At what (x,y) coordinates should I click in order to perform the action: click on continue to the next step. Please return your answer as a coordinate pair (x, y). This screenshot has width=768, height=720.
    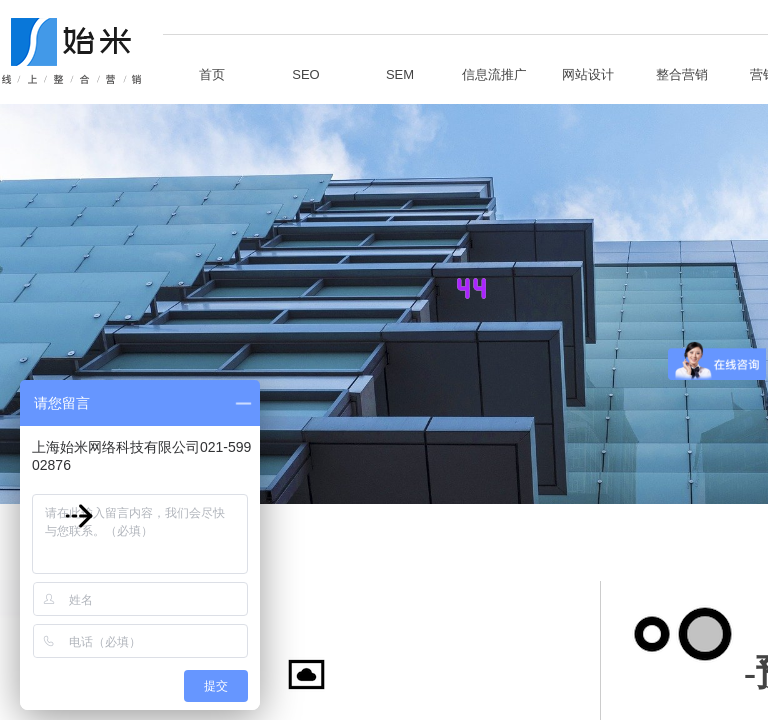
    Looking at the image, I should click on (79, 516).